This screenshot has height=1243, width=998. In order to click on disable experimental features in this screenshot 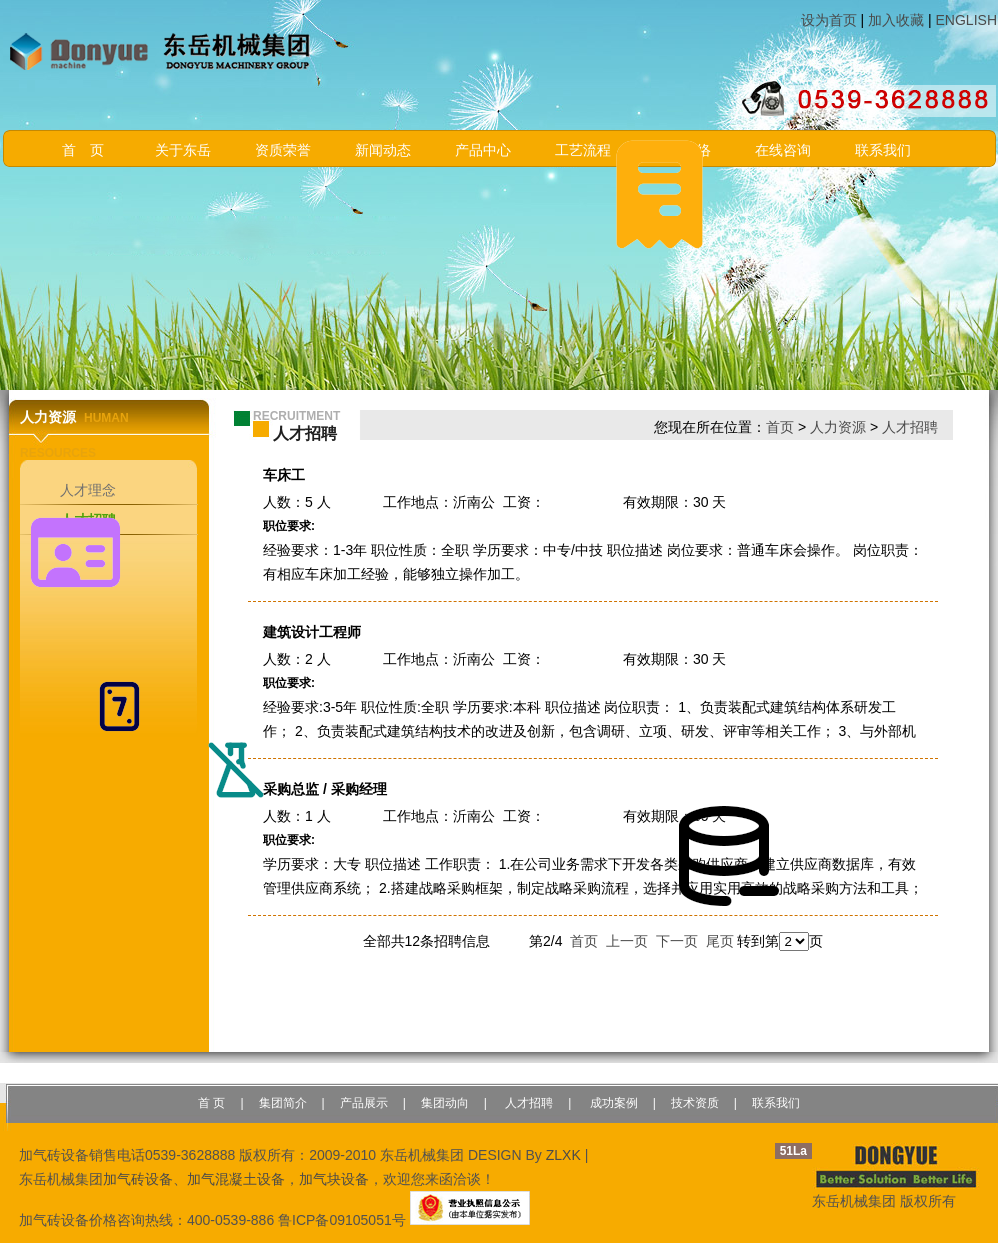, I will do `click(236, 770)`.